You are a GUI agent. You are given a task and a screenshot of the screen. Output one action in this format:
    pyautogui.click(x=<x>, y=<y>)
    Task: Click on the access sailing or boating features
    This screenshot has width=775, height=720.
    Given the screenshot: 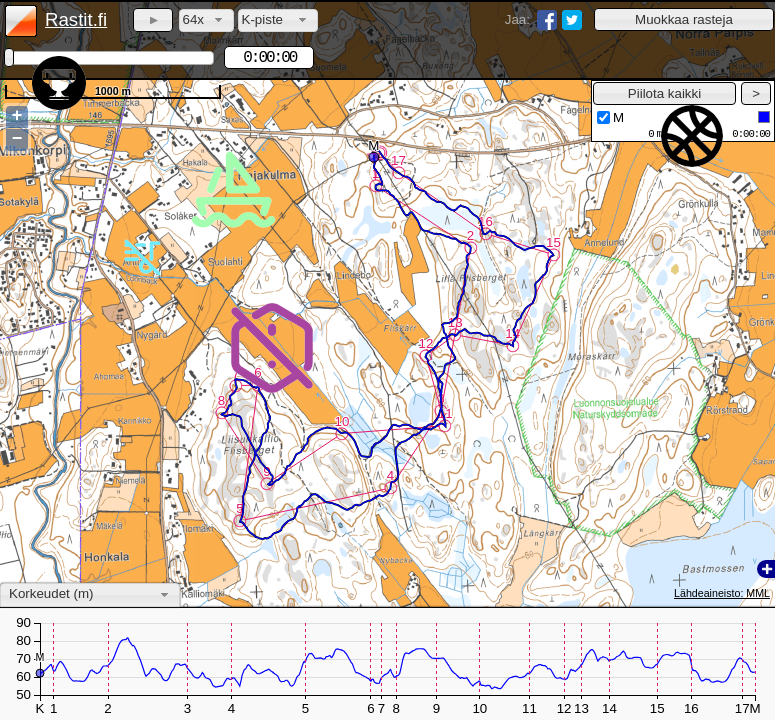 What is the action you would take?
    pyautogui.click(x=233, y=189)
    